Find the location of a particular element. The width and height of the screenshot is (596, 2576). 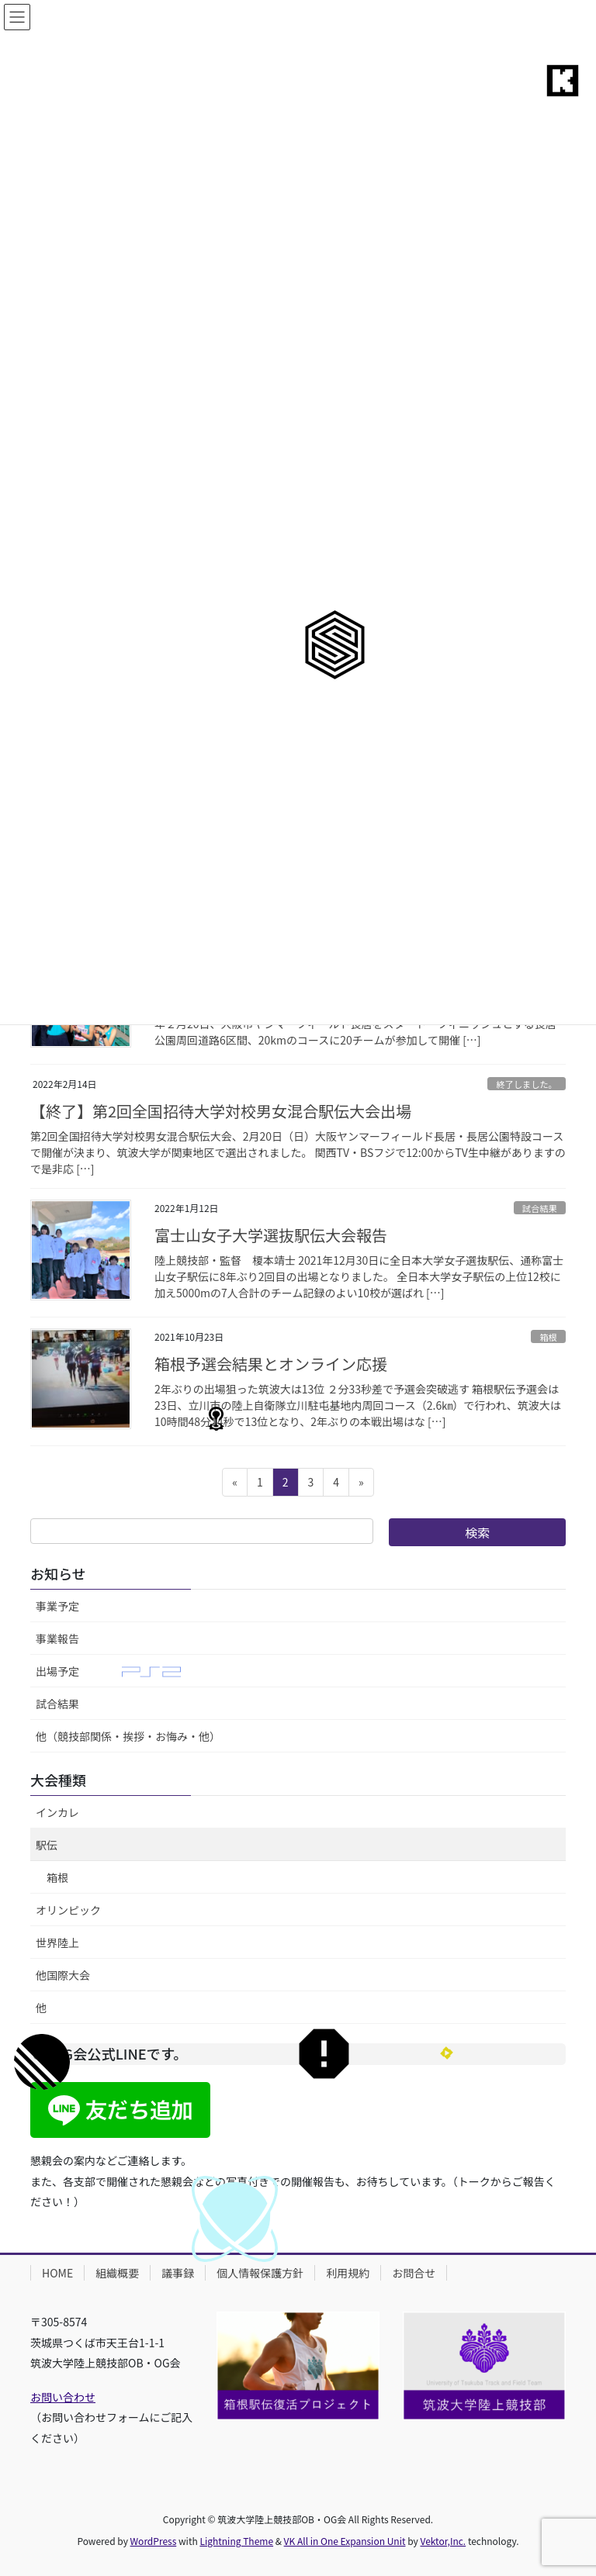

Cloud Foundry platform logo is located at coordinates (216, 1418).